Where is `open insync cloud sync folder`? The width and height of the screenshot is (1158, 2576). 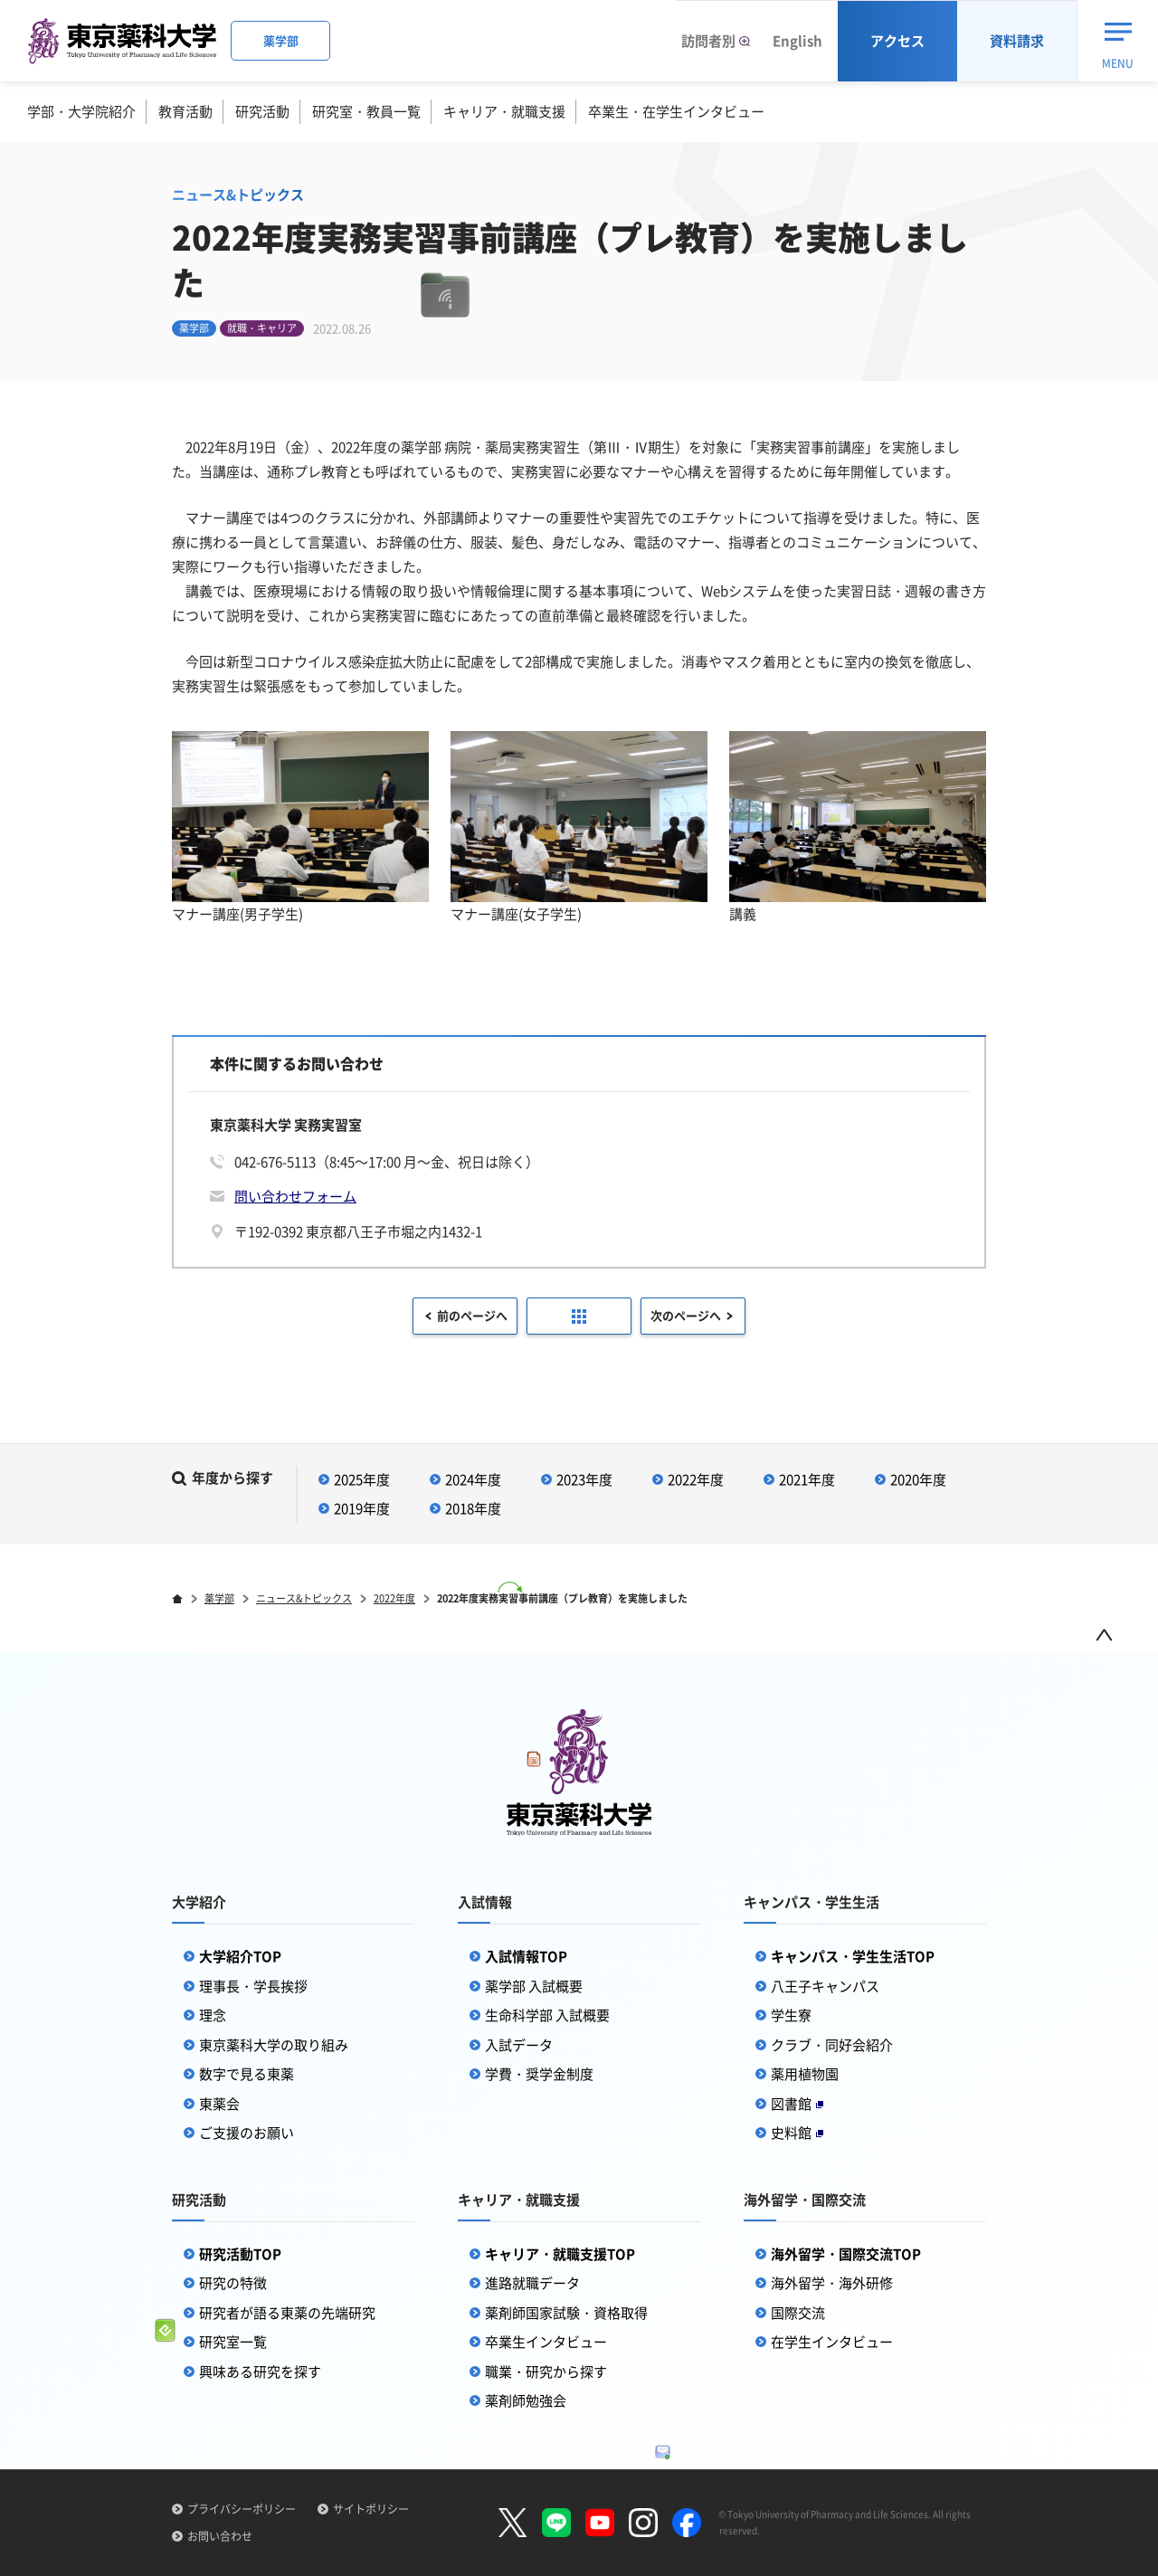 open insync cloud sync folder is located at coordinates (445, 295).